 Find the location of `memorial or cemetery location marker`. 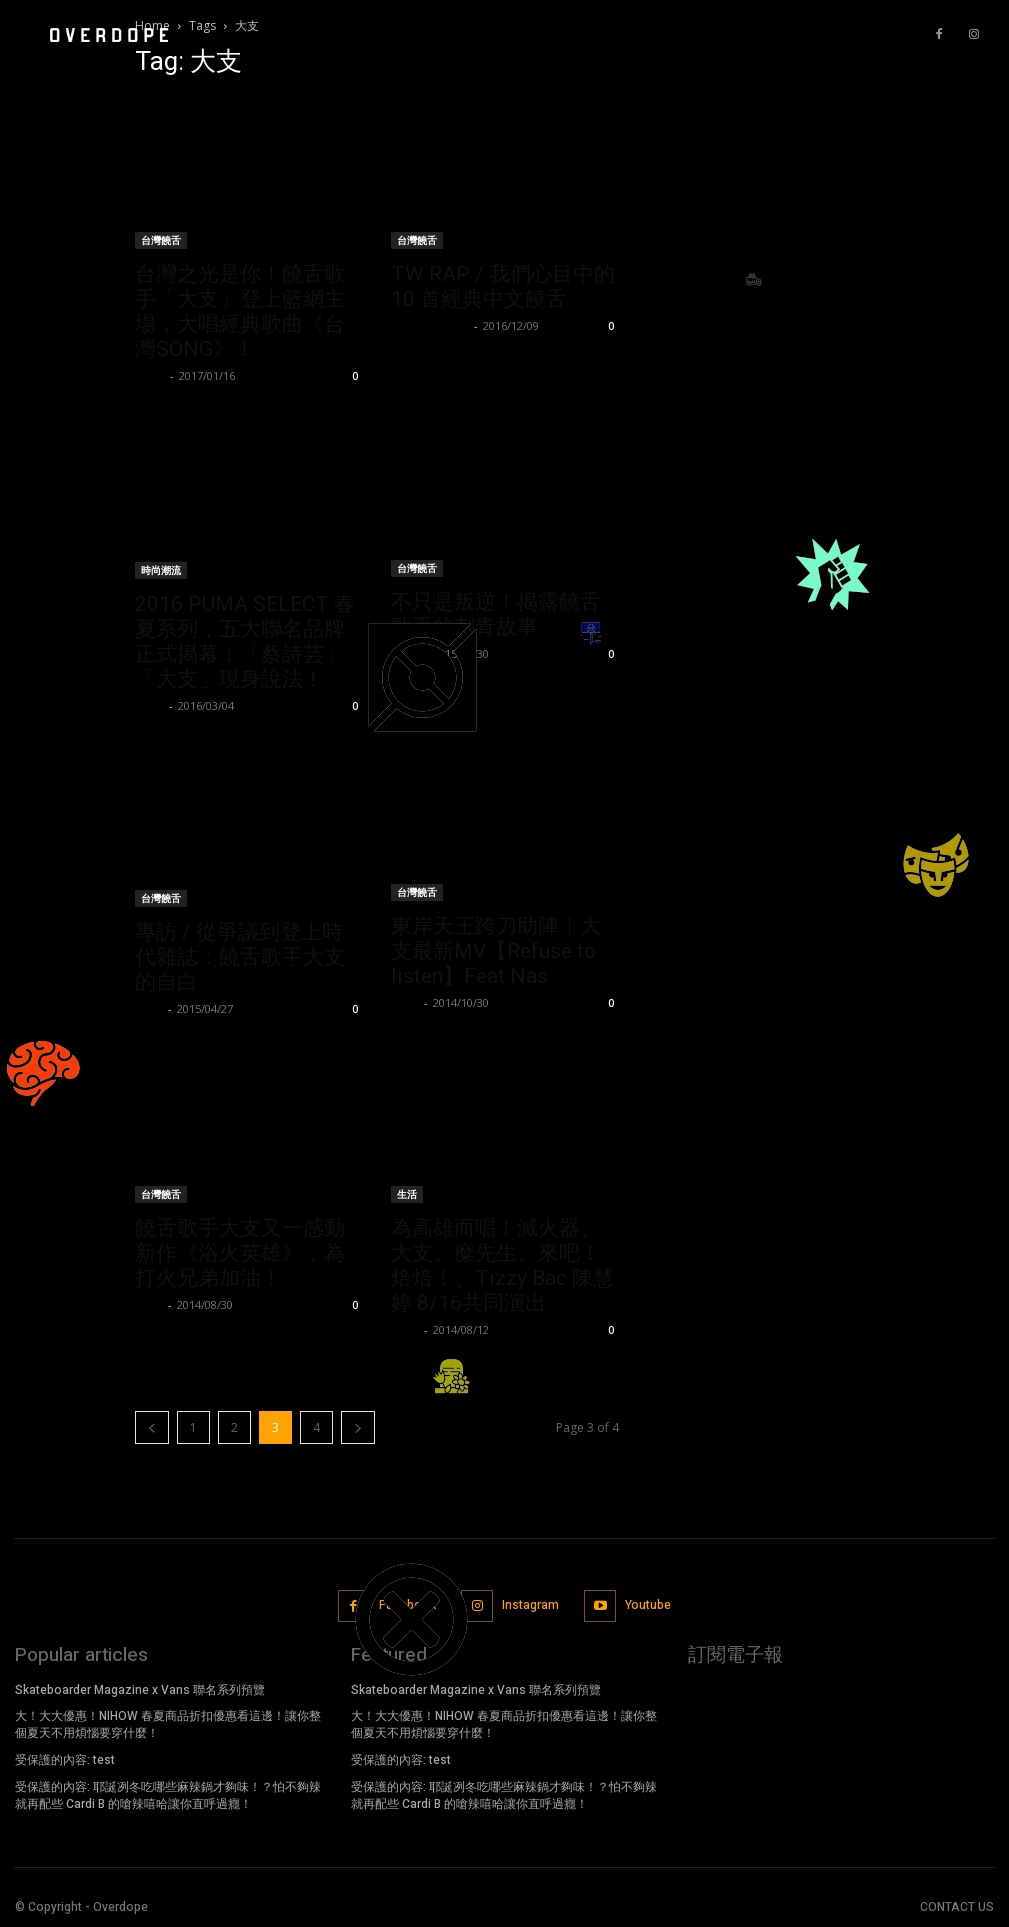

memorial or cemetery location marker is located at coordinates (451, 1375).